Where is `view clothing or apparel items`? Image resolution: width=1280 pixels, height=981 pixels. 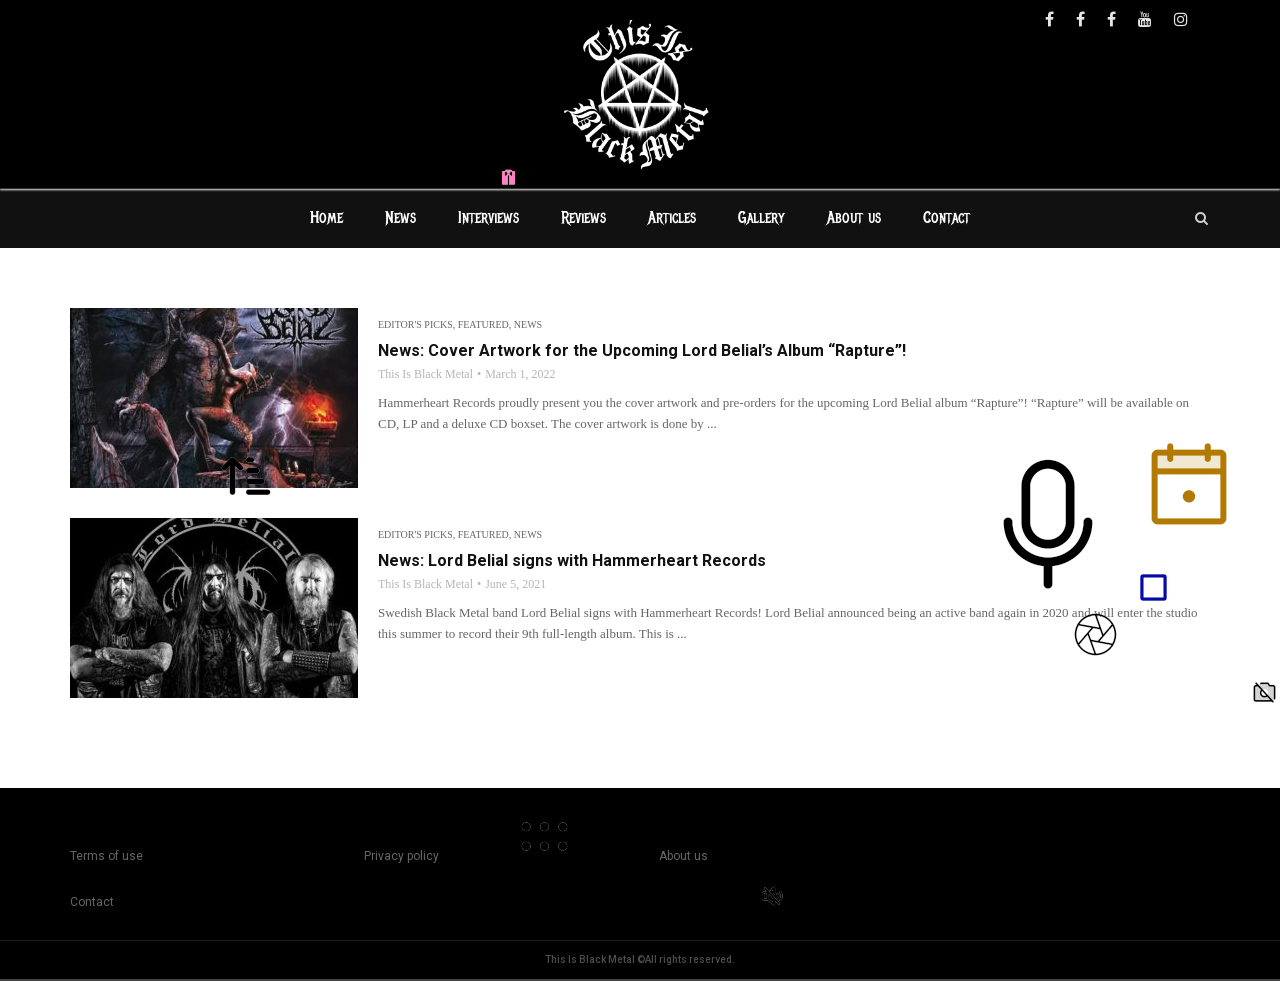 view clothing or apparel items is located at coordinates (508, 177).